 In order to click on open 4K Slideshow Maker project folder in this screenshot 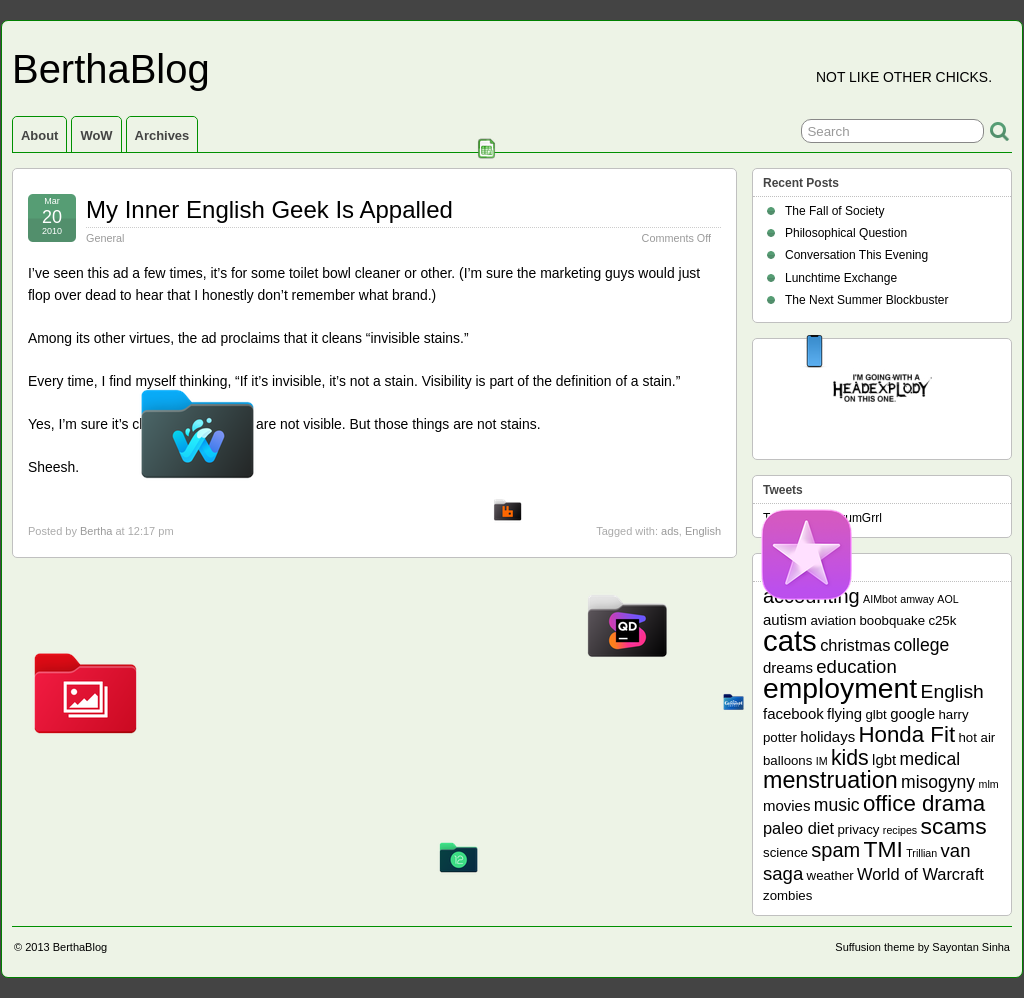, I will do `click(85, 696)`.